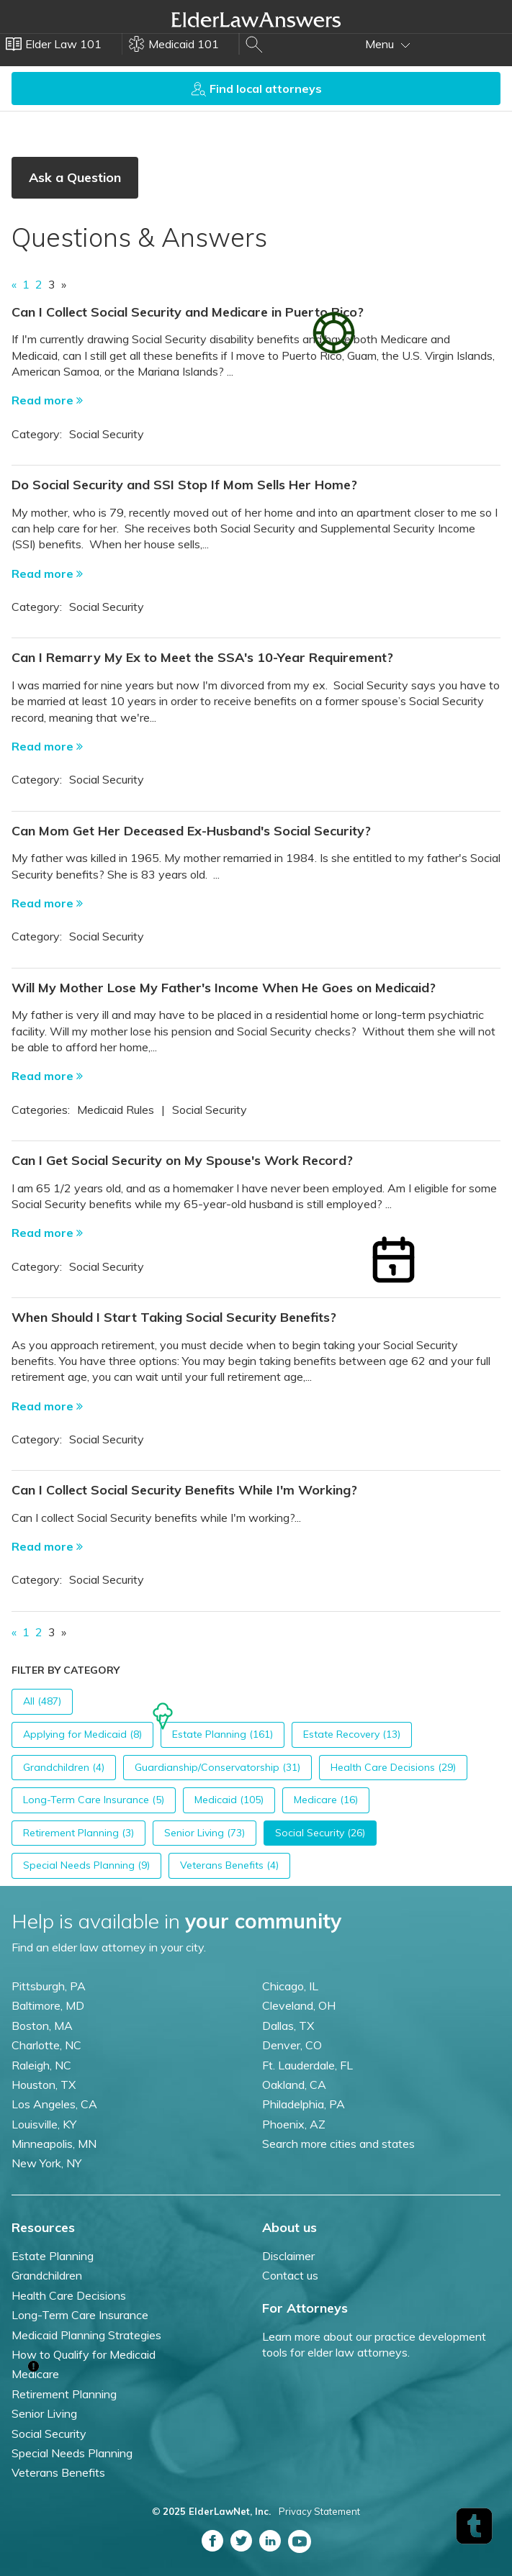 Image resolution: width=512 pixels, height=2576 pixels. Describe the element at coordinates (33, 2366) in the screenshot. I see `indicates a warning or error state` at that location.